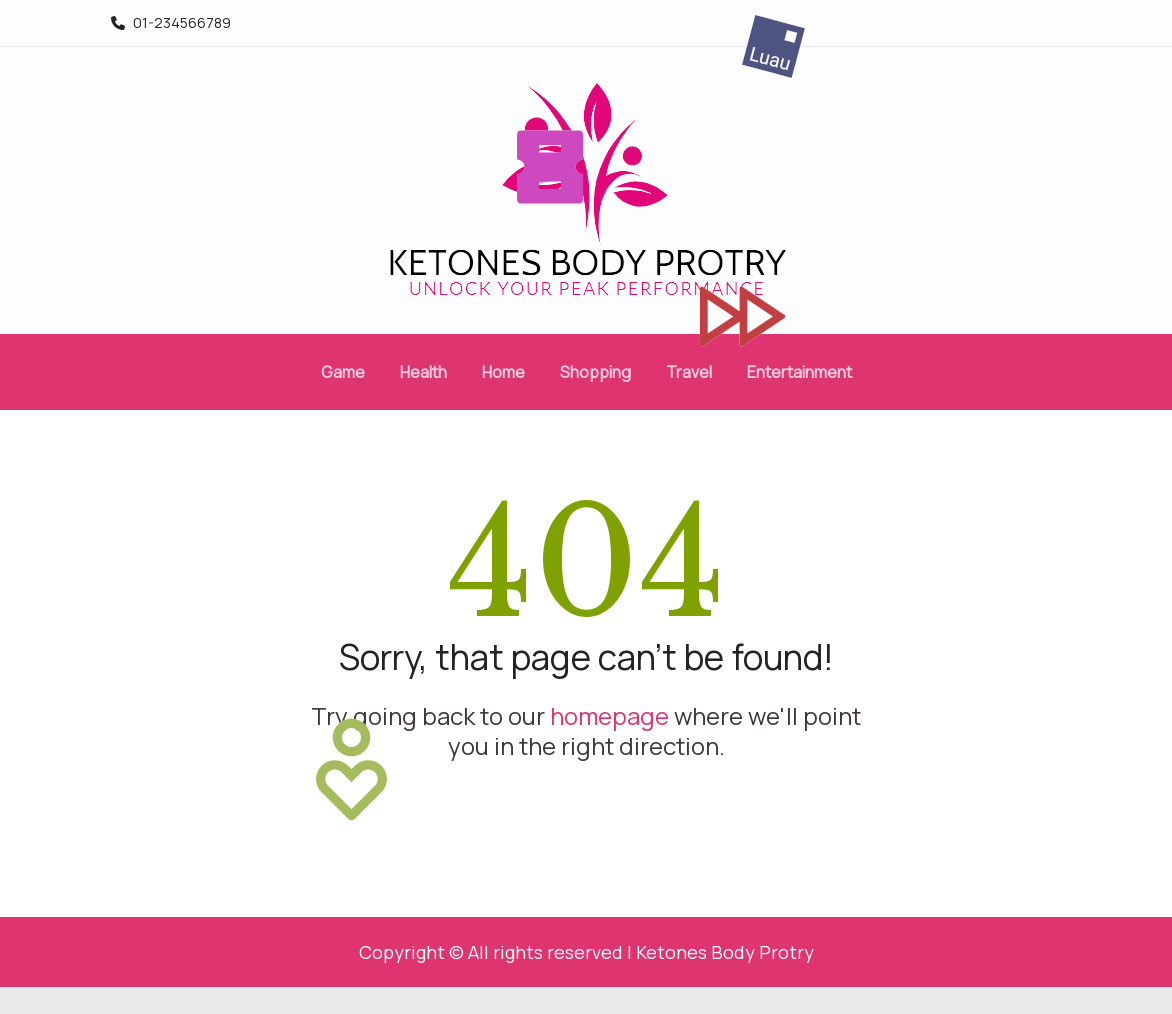 The image size is (1172, 1014). I want to click on fast forward or skip ahead in media playback, so click(739, 316).